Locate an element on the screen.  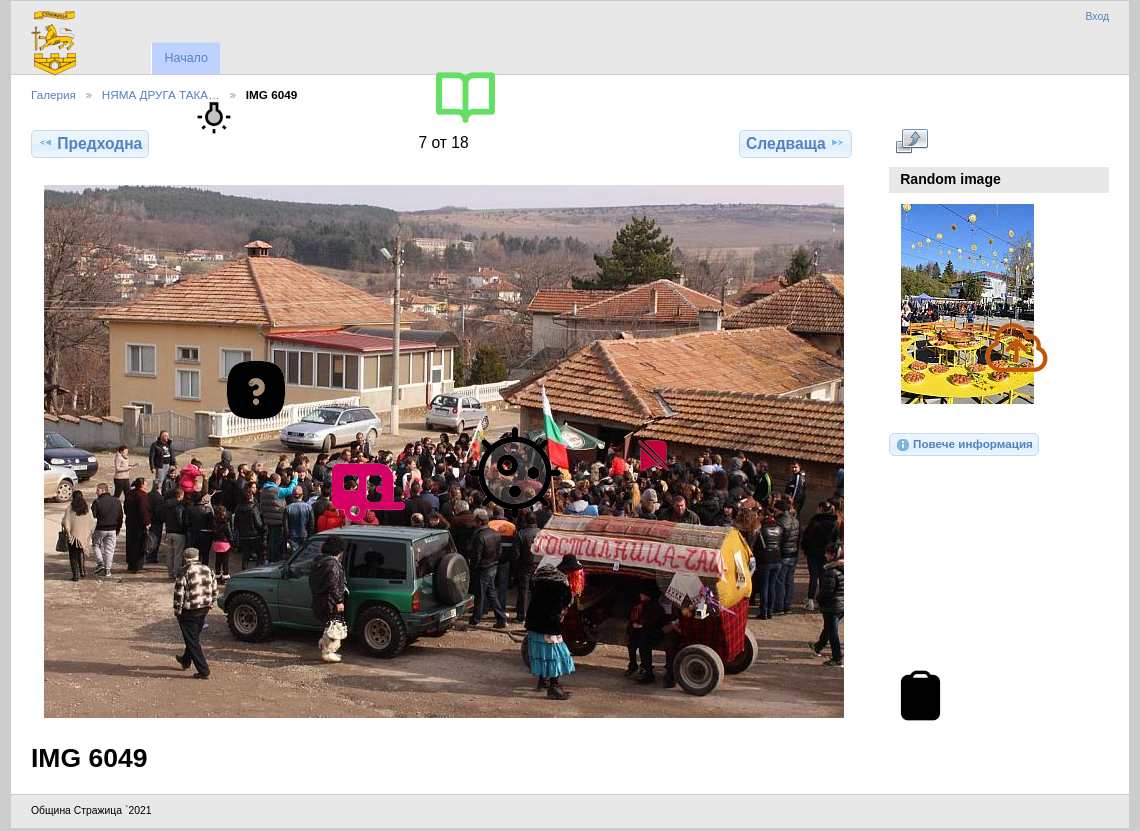
upload file to cloud storage is located at coordinates (1016, 347).